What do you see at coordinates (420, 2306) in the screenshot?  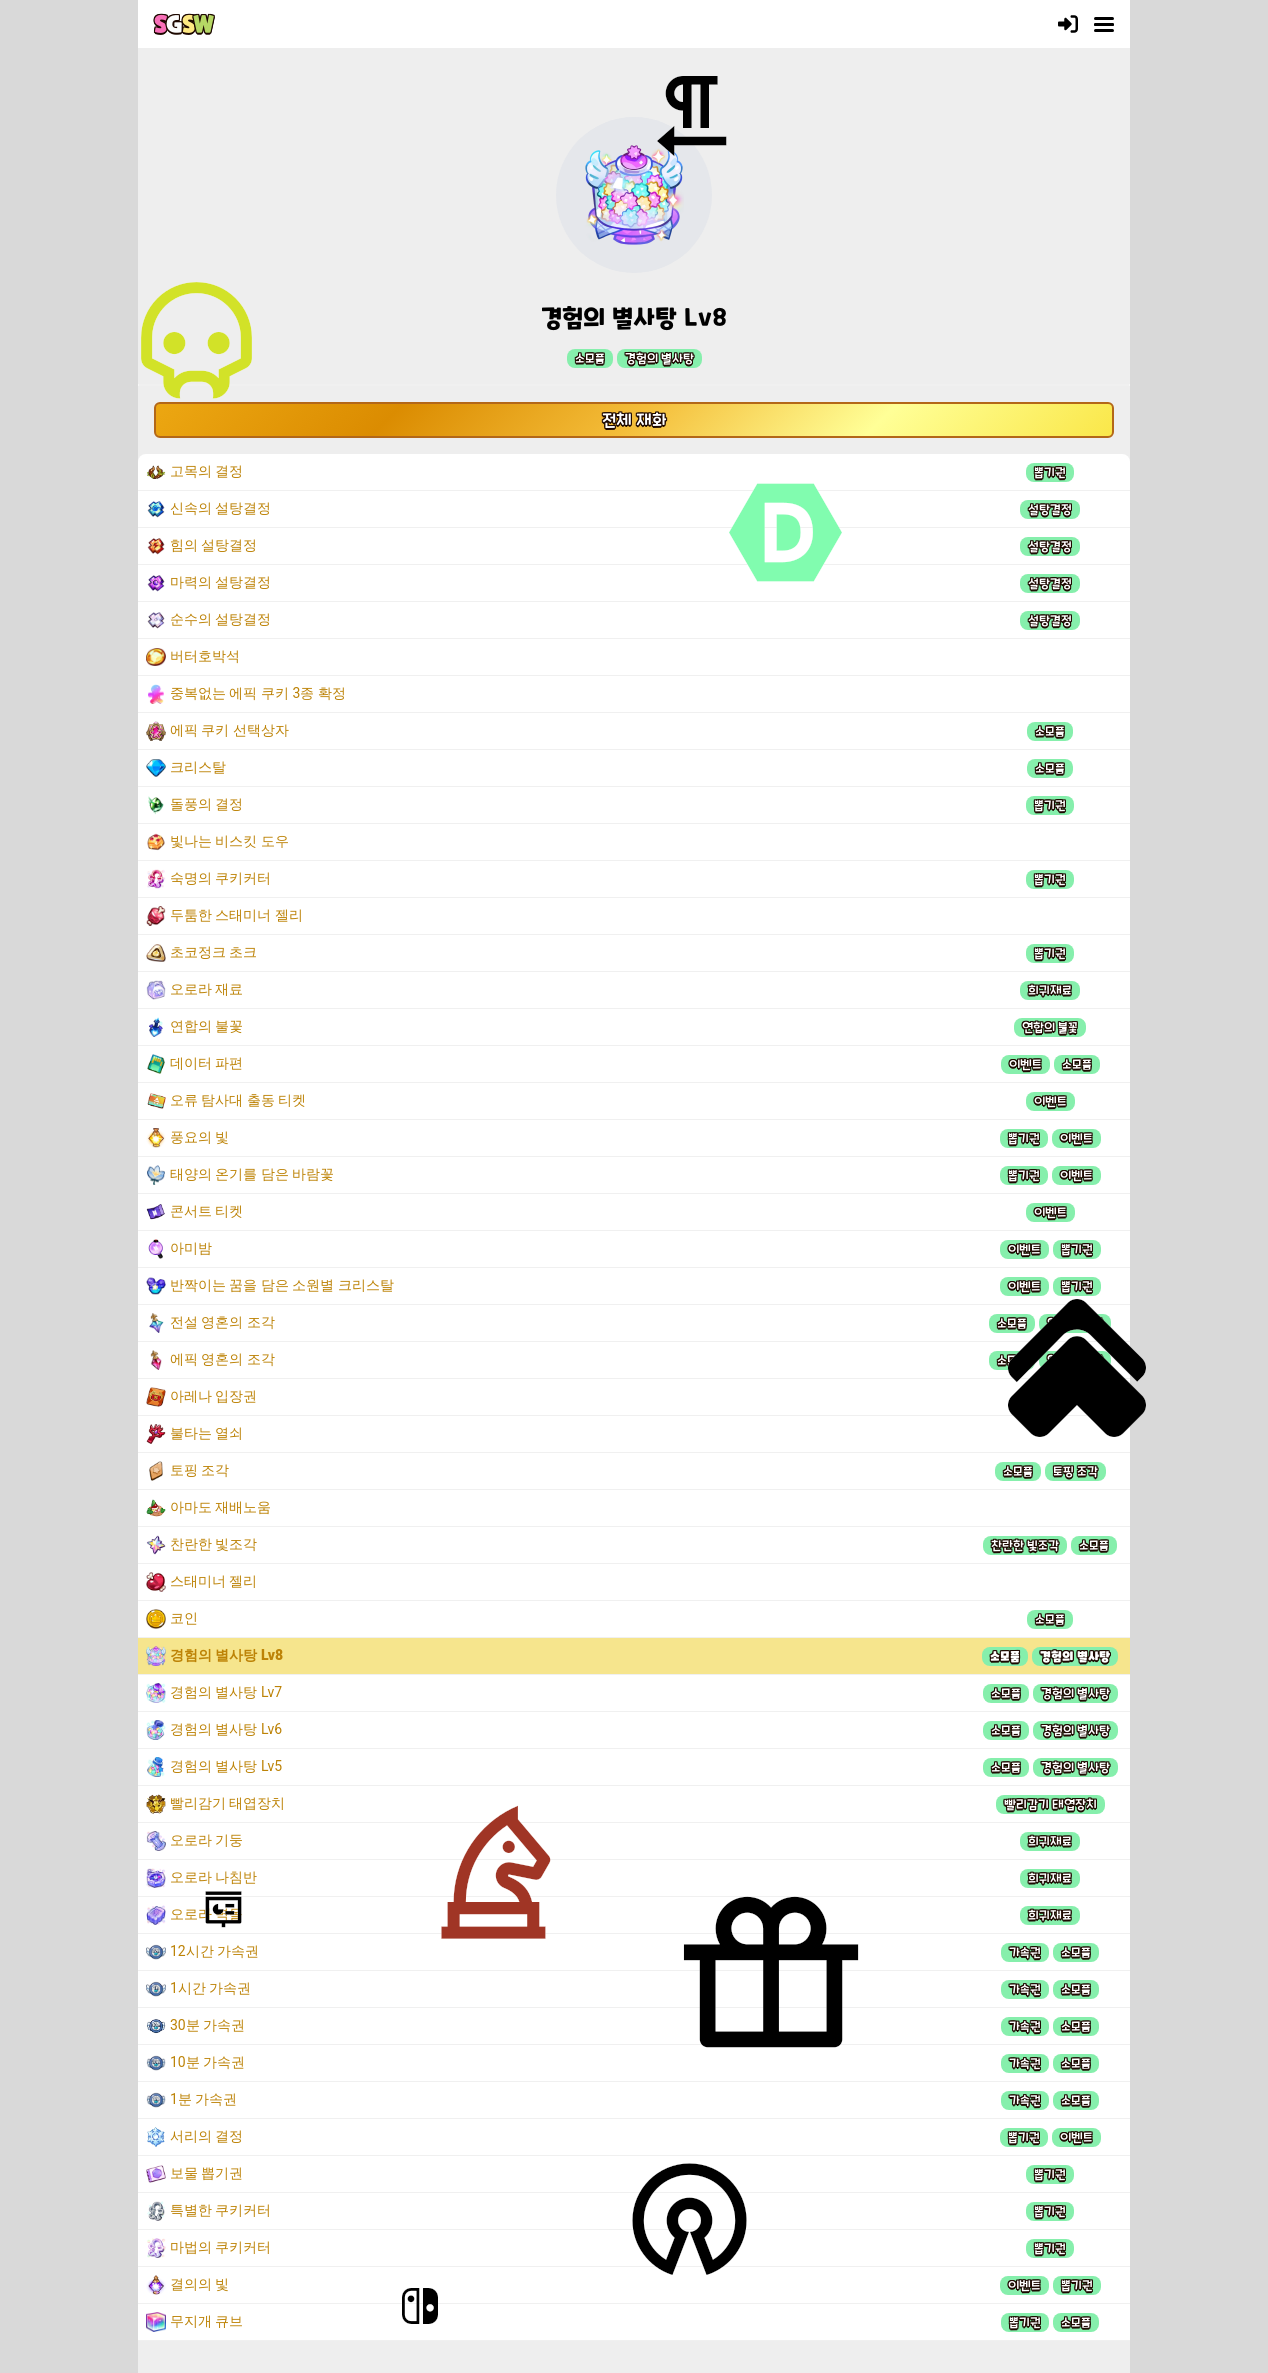 I see `nintendo switch app or related service` at bounding box center [420, 2306].